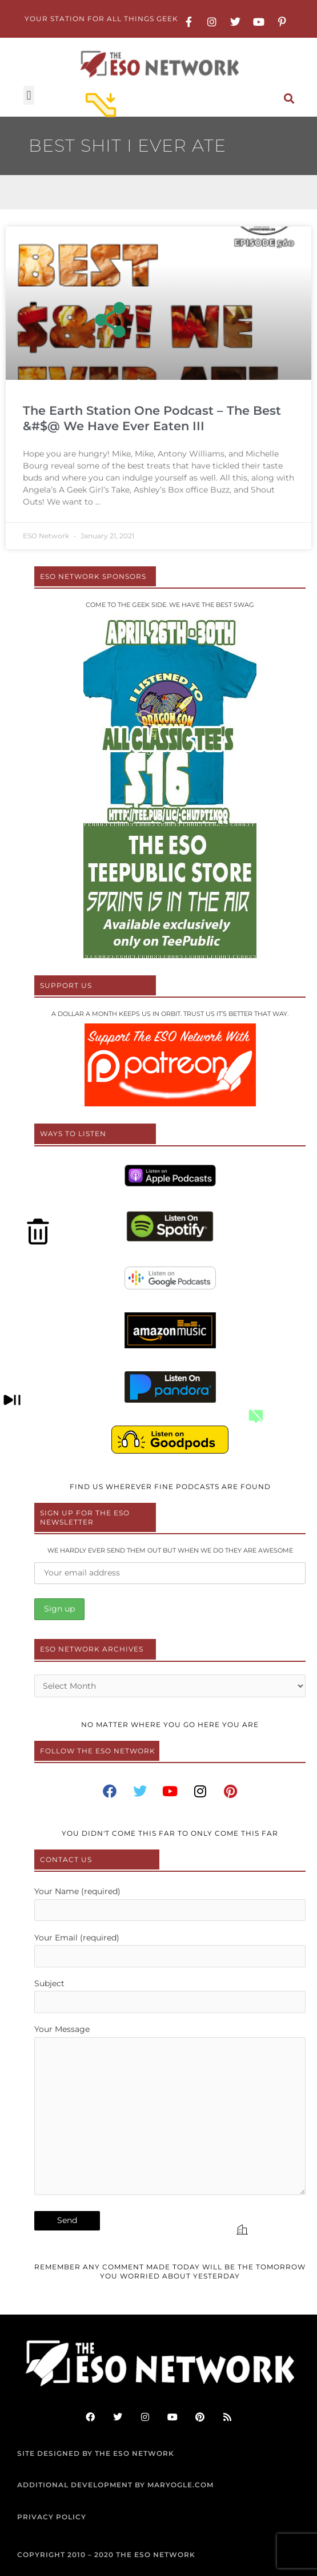  What do you see at coordinates (256, 1416) in the screenshot?
I see `mute or disable chat notifications` at bounding box center [256, 1416].